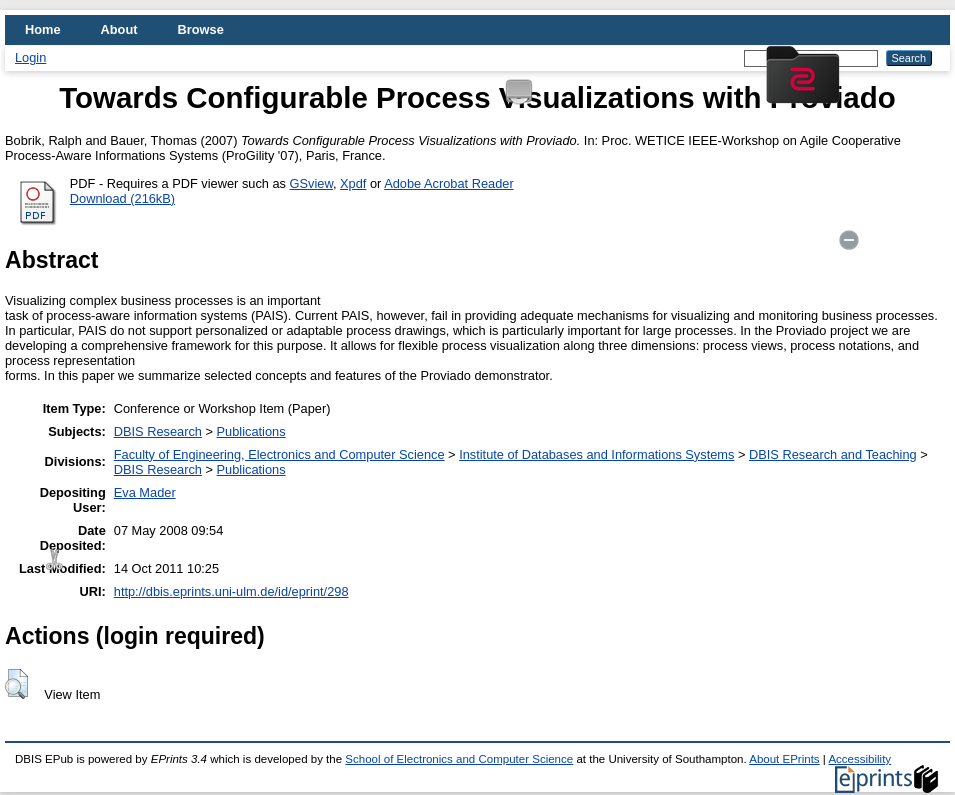  I want to click on cut selected content to clipboard, so click(54, 559).